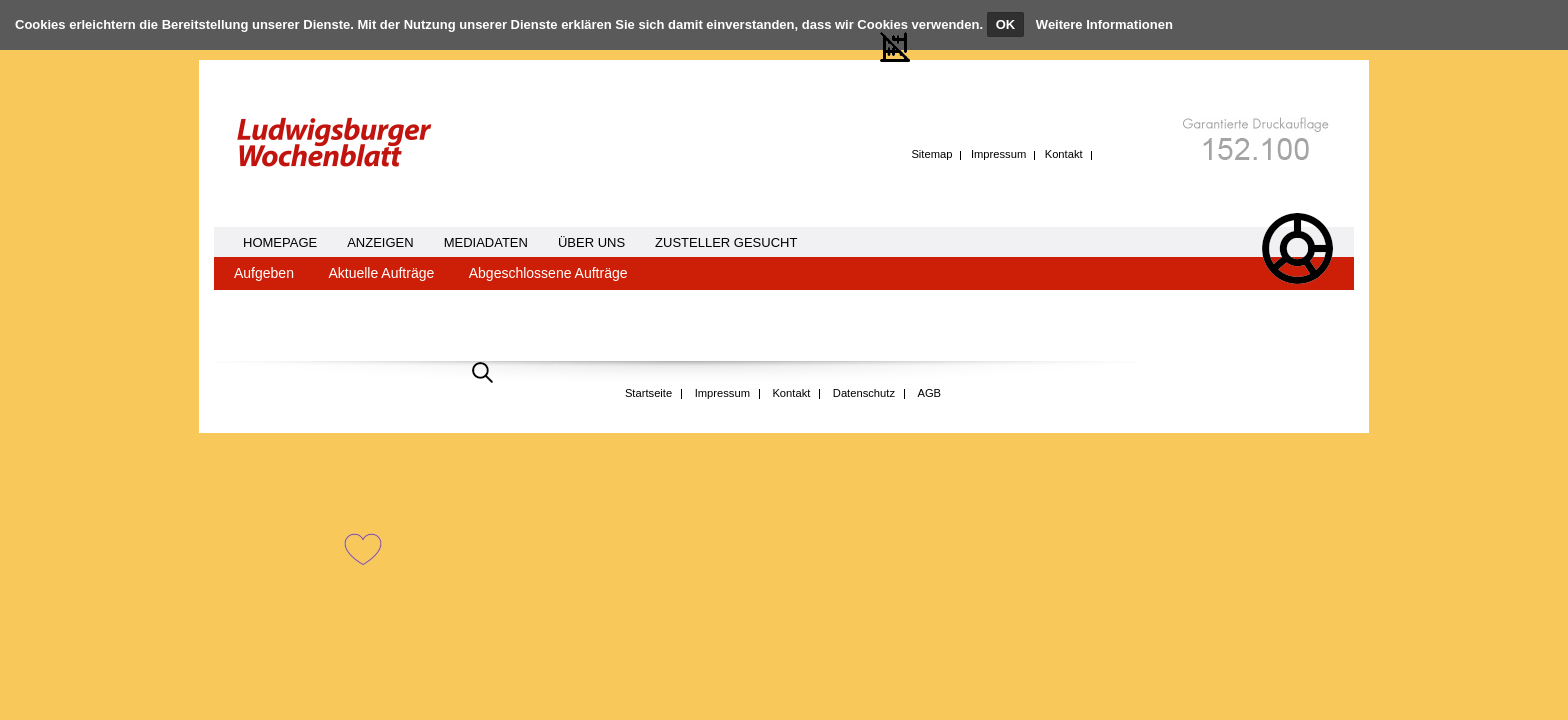  Describe the element at coordinates (482, 372) in the screenshot. I see `search for content or items` at that location.